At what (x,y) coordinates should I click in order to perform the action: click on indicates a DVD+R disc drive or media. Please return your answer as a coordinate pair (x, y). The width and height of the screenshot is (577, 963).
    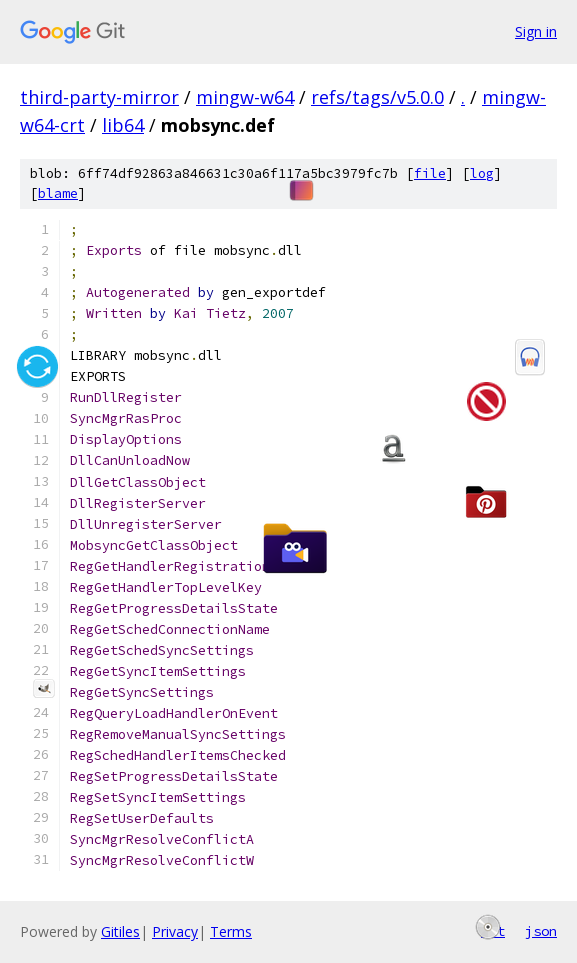
    Looking at the image, I should click on (488, 927).